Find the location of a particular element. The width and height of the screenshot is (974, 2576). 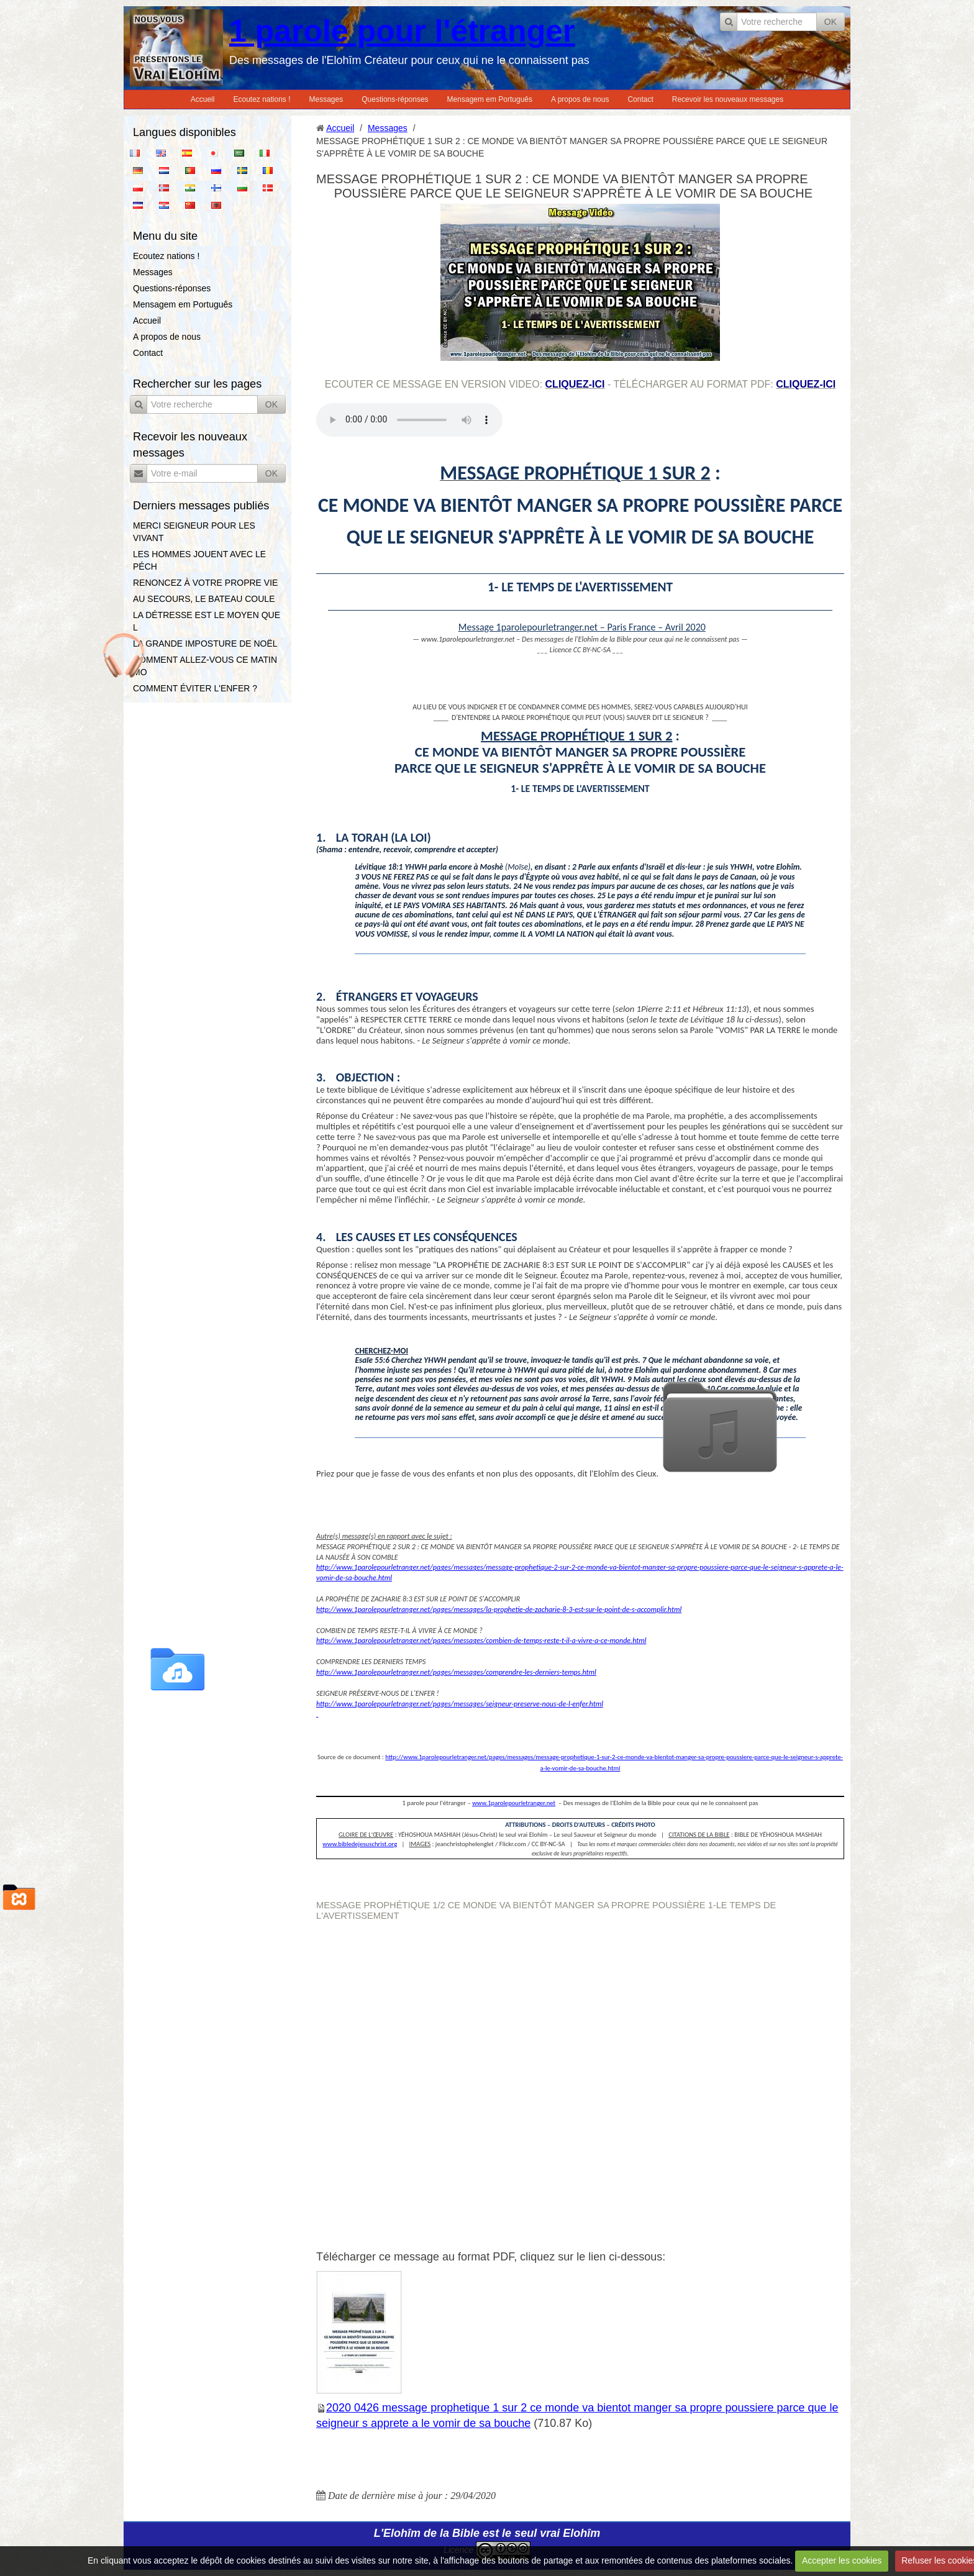

open XAMPP local server files folder is located at coordinates (19, 1898).